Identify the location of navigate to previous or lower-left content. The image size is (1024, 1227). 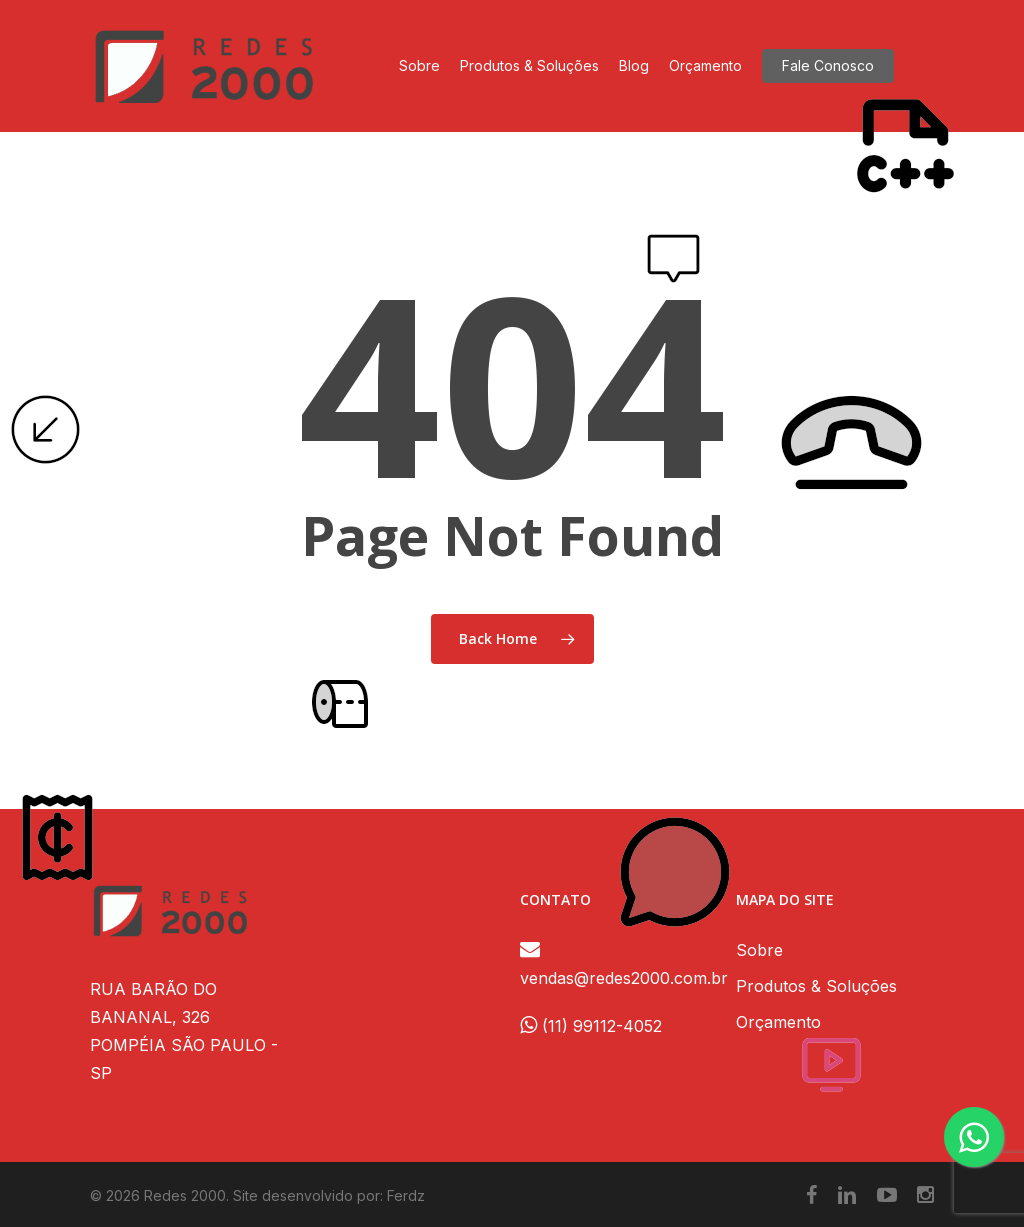
(45, 429).